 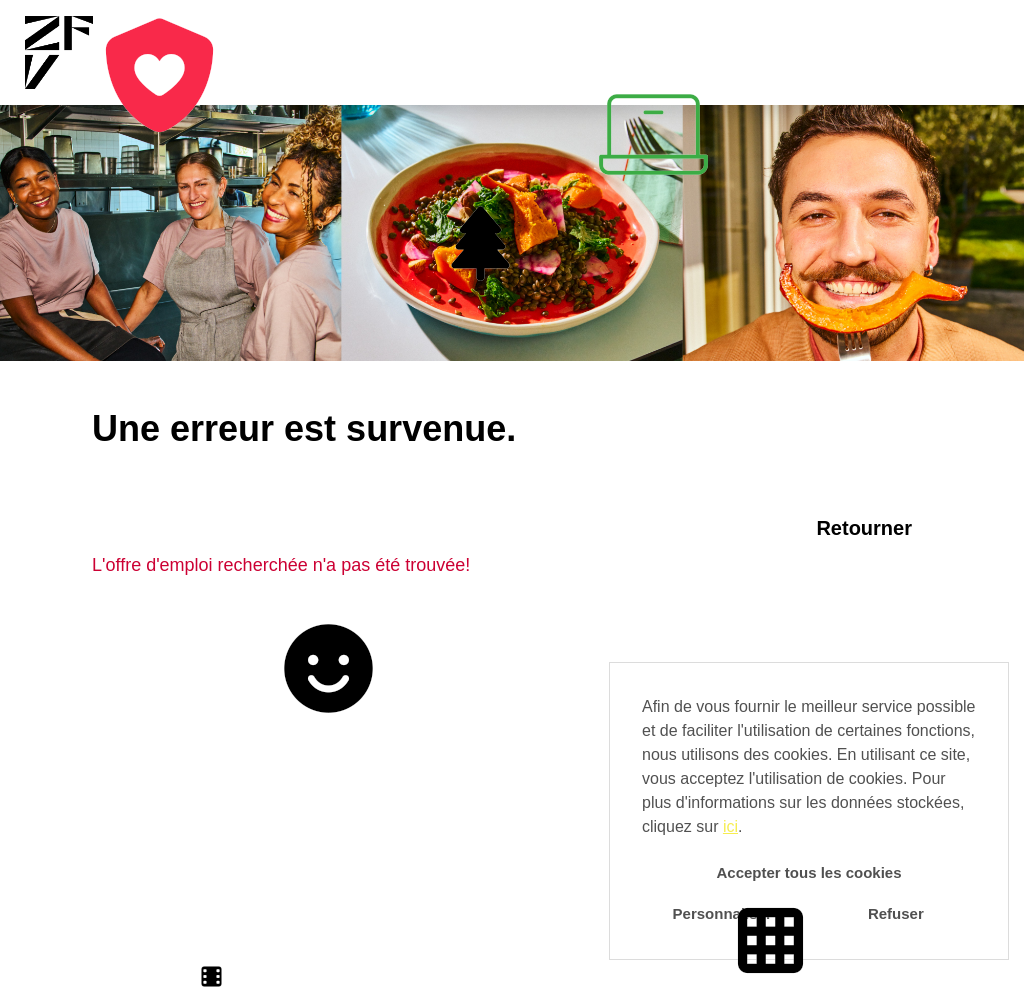 I want to click on health or medical protection status, so click(x=159, y=75).